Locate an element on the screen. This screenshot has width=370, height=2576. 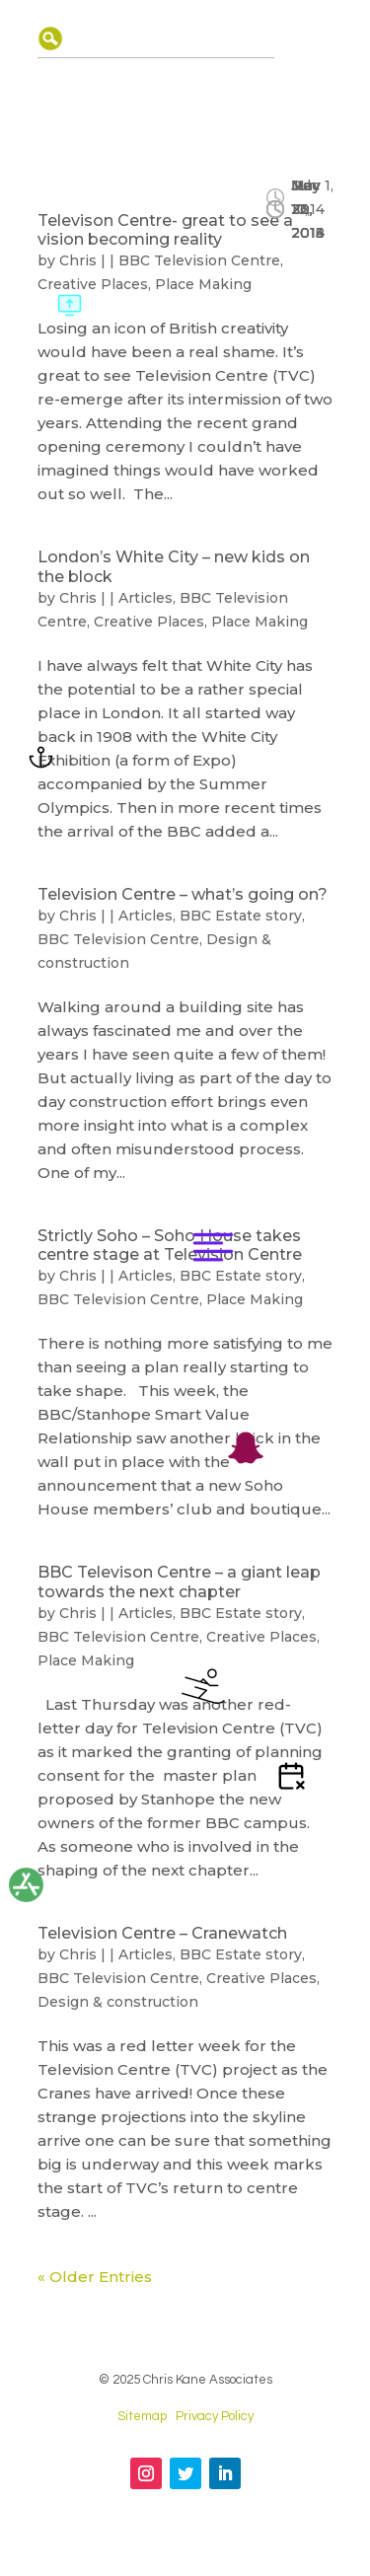
cancel or delete a scheduled event is located at coordinates (291, 1776).